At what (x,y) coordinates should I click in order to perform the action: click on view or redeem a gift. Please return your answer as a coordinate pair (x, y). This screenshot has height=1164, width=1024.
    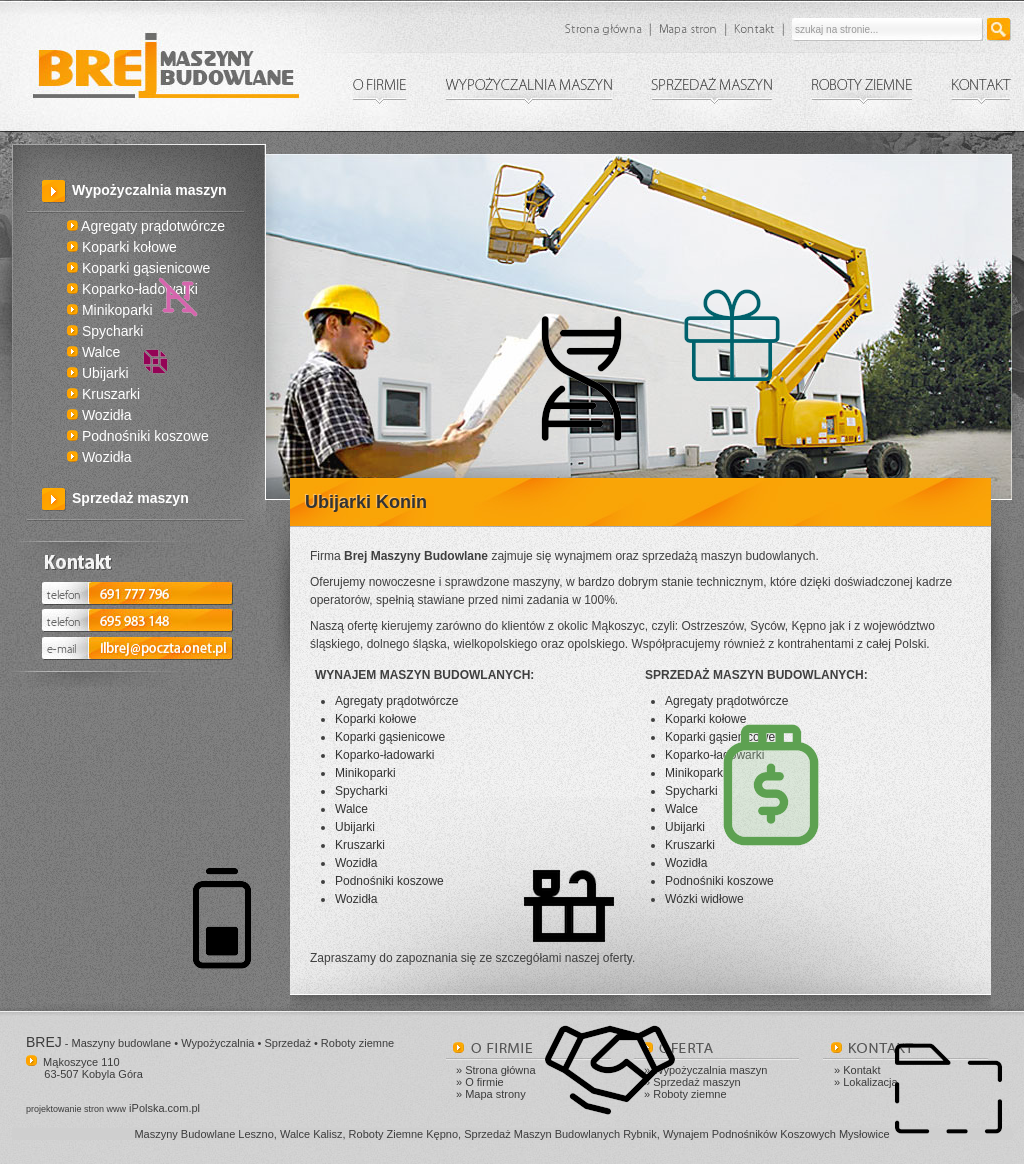
    Looking at the image, I should click on (732, 341).